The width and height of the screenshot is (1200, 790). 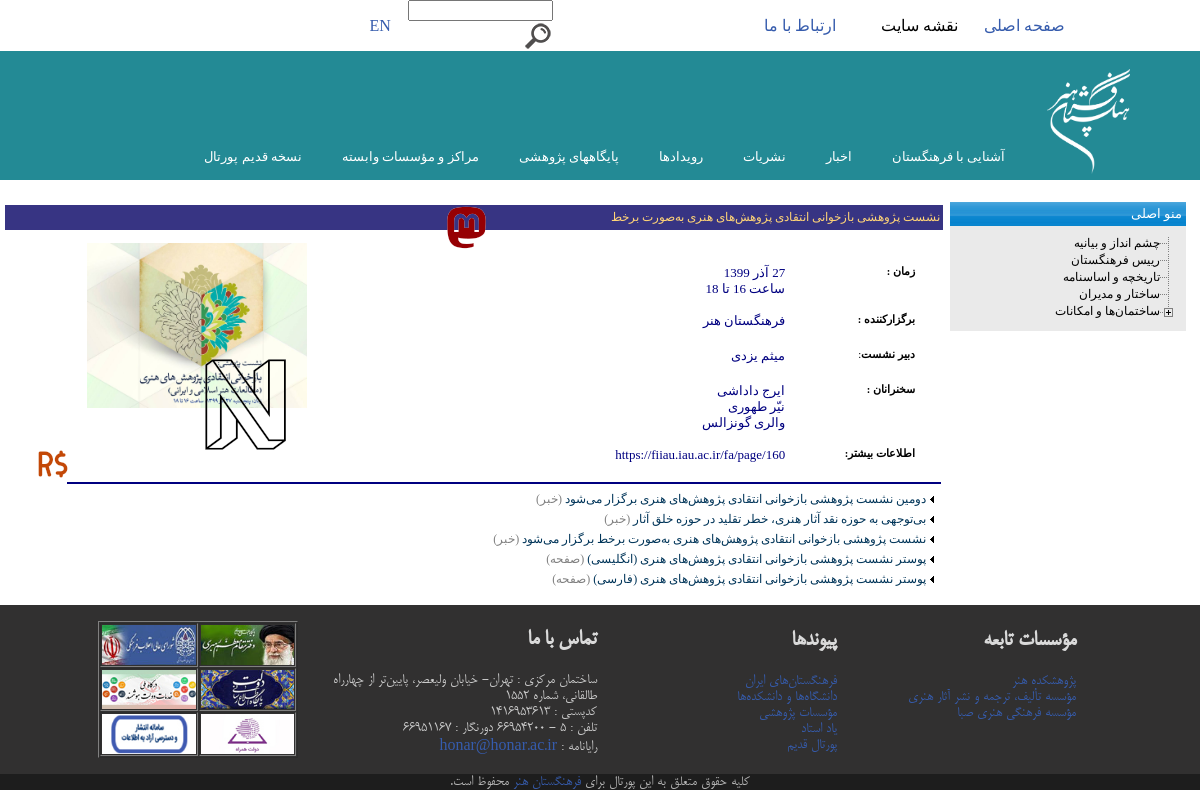 What do you see at coordinates (466, 227) in the screenshot?
I see `open mastodon app` at bounding box center [466, 227].